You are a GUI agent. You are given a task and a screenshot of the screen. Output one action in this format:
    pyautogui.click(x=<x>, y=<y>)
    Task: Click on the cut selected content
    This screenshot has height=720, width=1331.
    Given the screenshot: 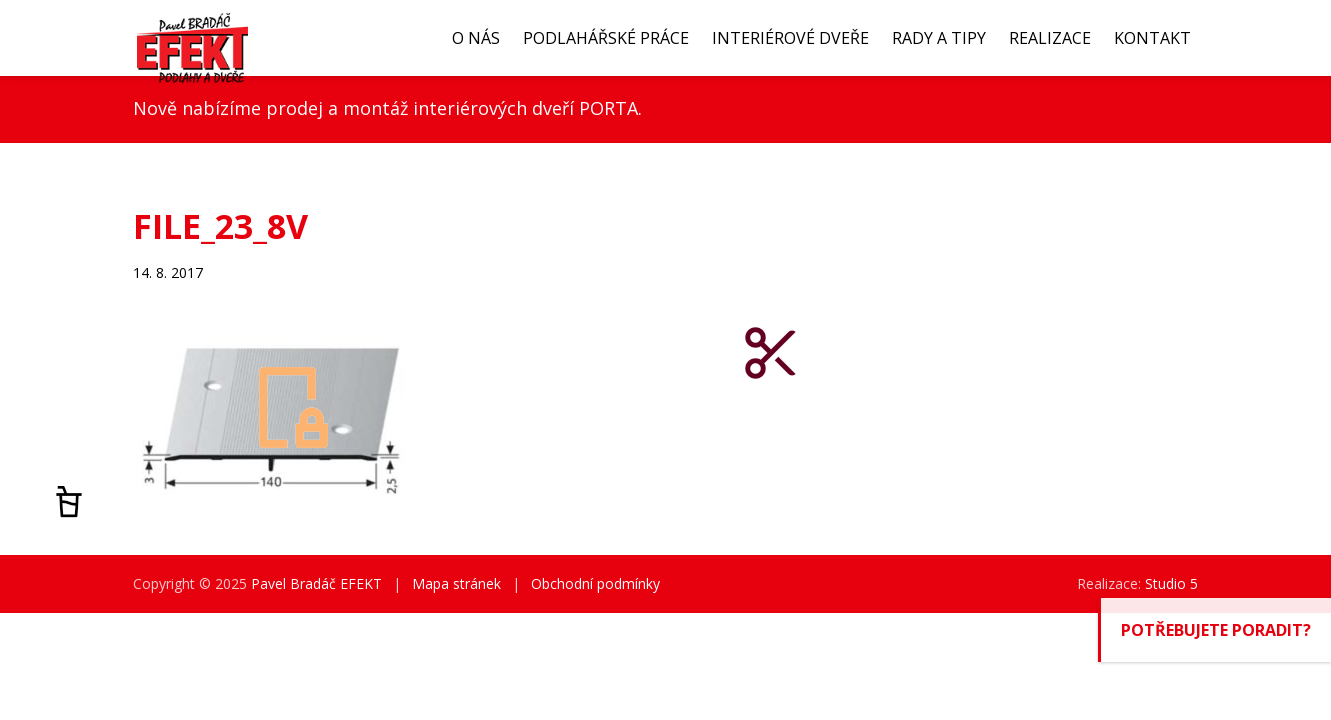 What is the action you would take?
    pyautogui.click(x=771, y=353)
    